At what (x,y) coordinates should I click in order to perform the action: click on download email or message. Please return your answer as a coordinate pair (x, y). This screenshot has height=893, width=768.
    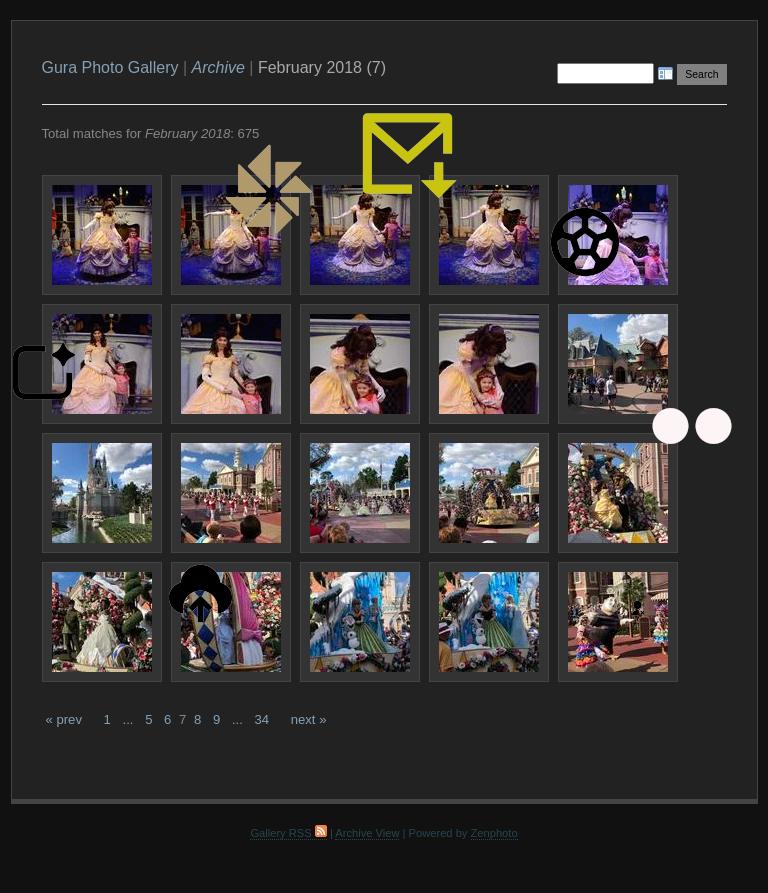
    Looking at the image, I should click on (407, 153).